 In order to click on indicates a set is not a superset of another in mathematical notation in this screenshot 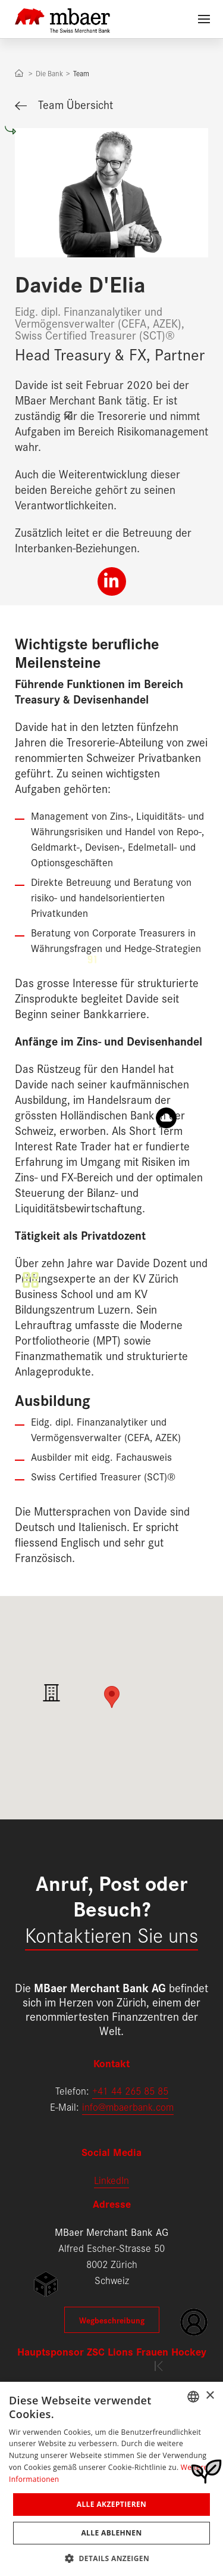, I will do `click(68, 415)`.